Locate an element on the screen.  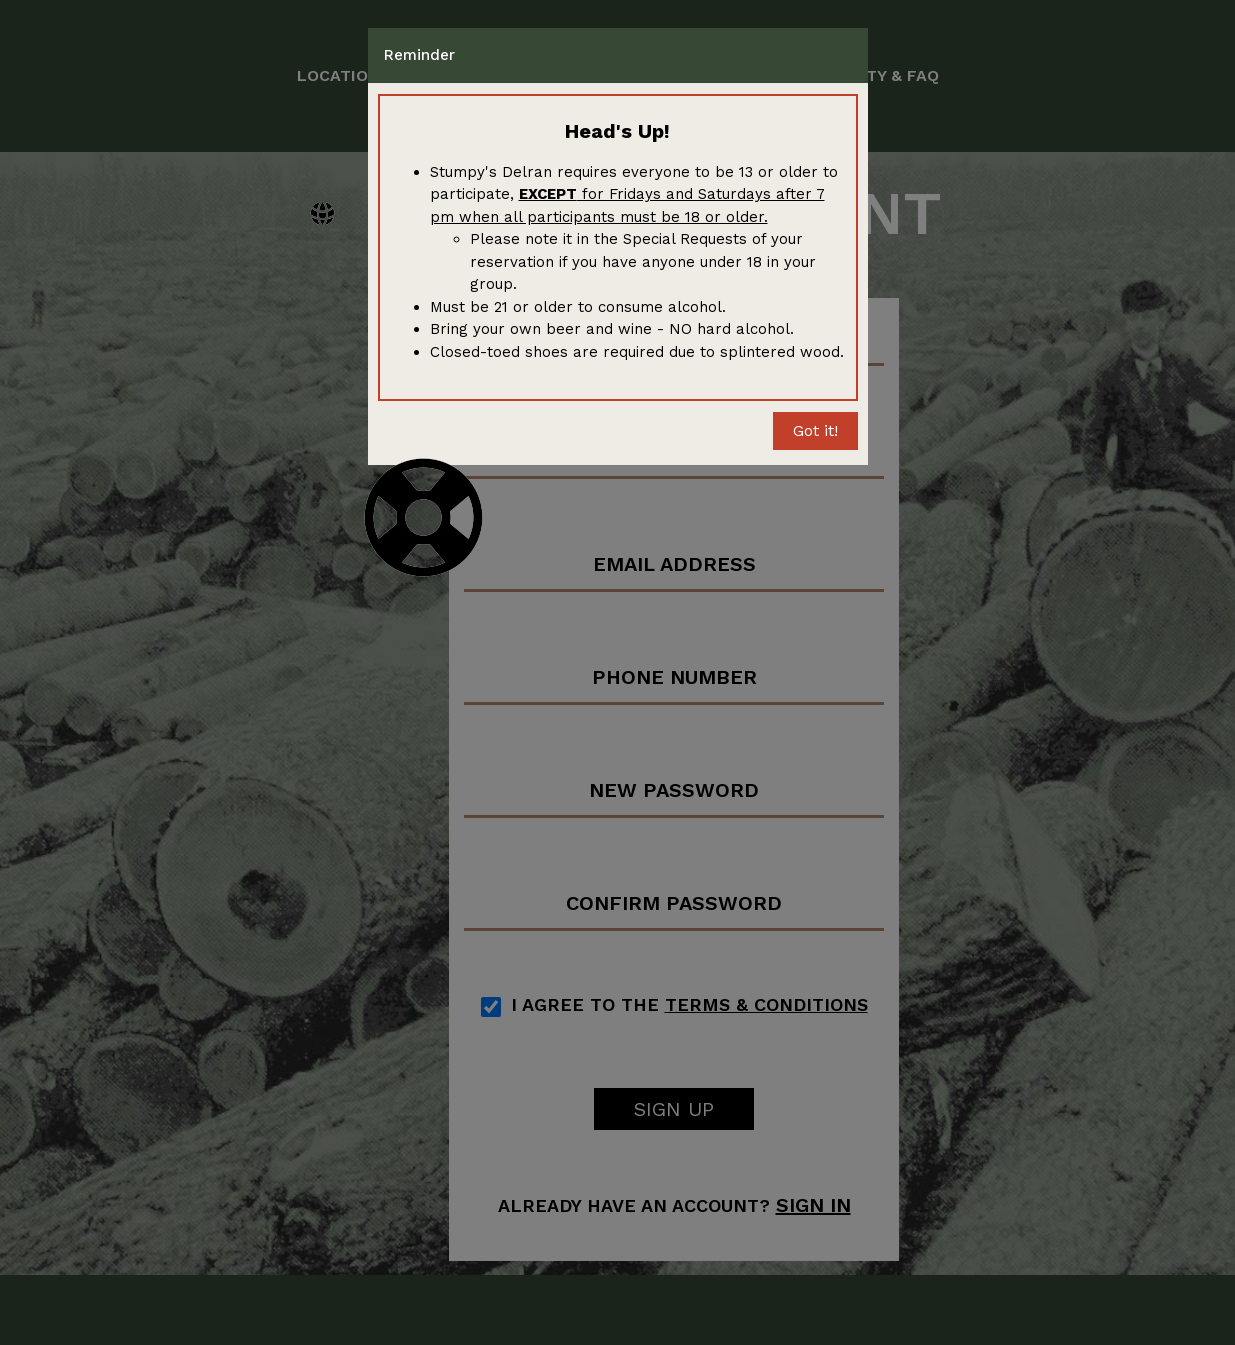
access global or international settings is located at coordinates (322, 213).